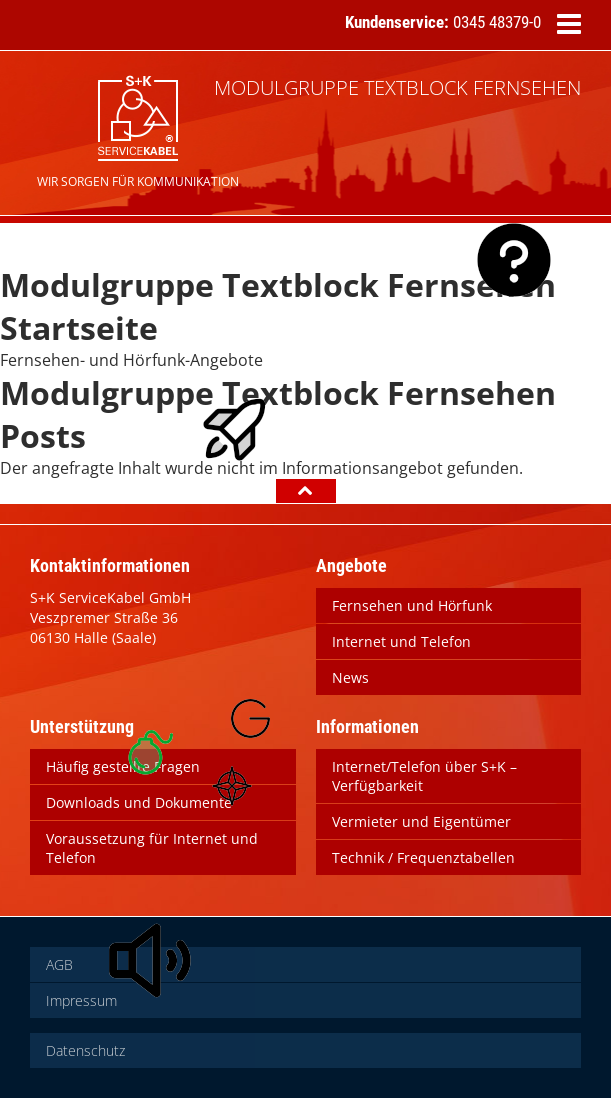  Describe the element at coordinates (235, 428) in the screenshot. I see `launch or deploy a project` at that location.